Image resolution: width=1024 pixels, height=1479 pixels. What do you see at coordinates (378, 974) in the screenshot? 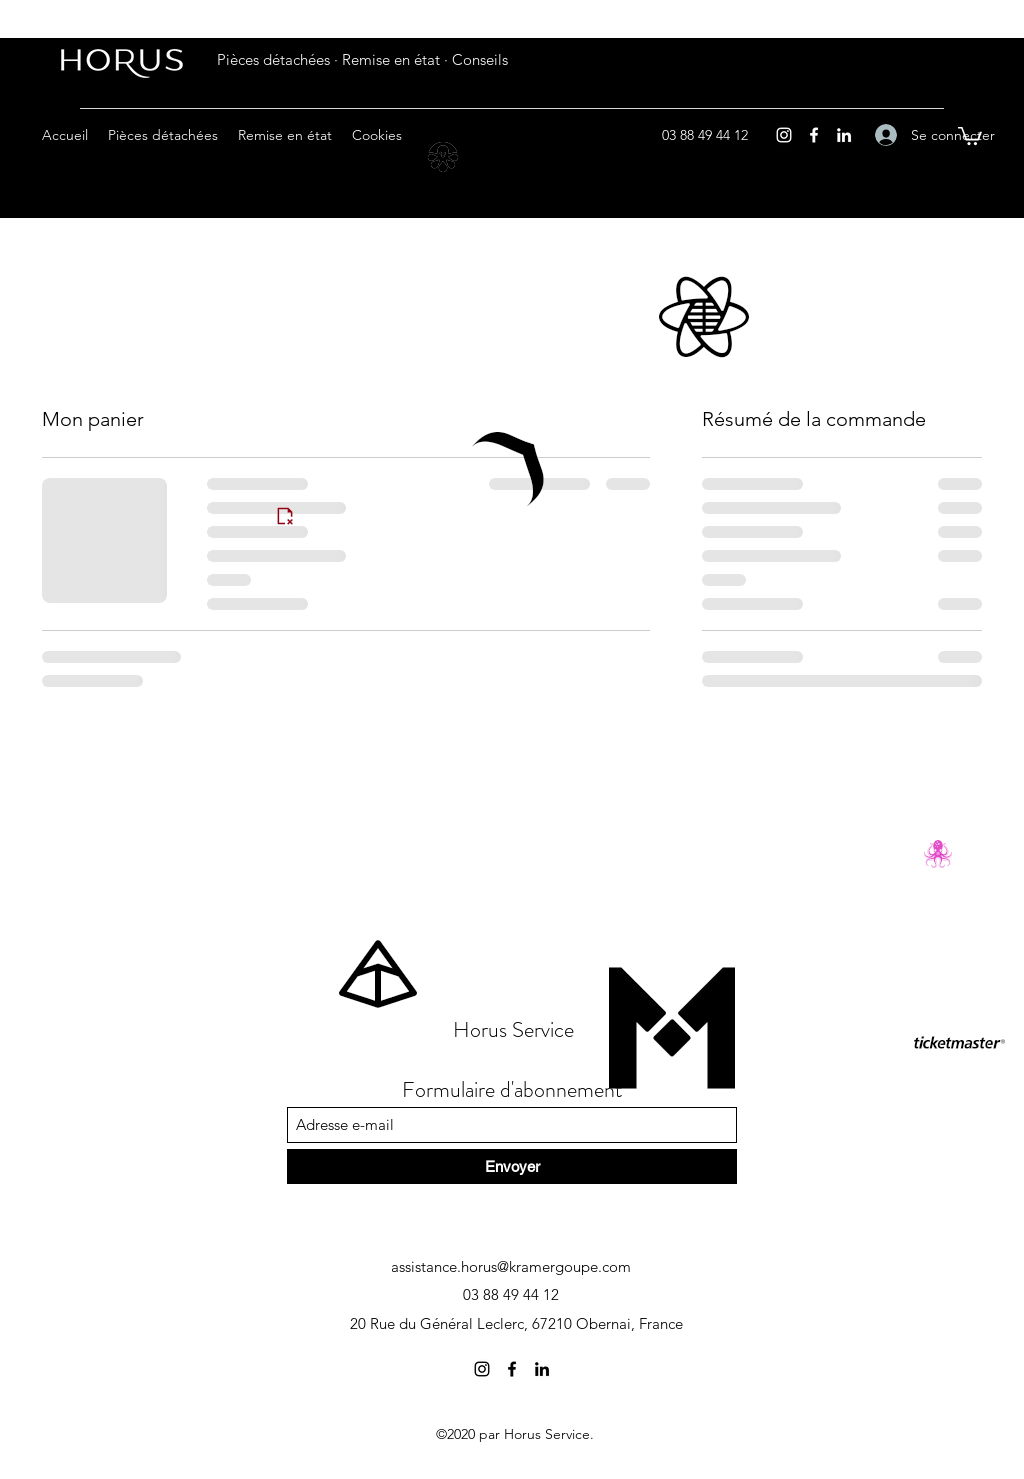
I see `pydantic library or framework branding` at bounding box center [378, 974].